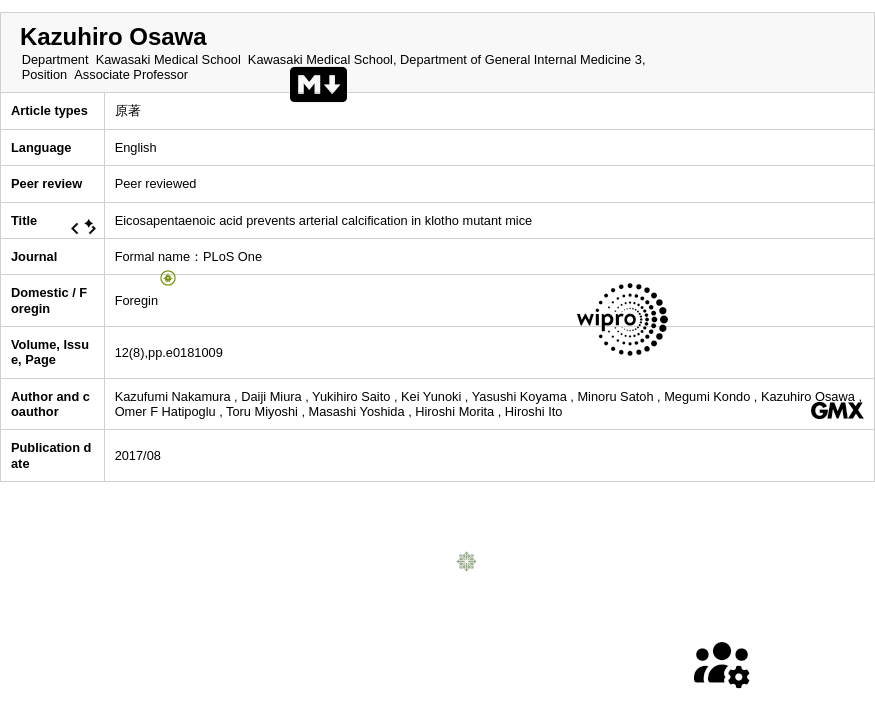 The height and width of the screenshot is (720, 875). Describe the element at coordinates (466, 561) in the screenshot. I see `centos linux distribution logo` at that location.